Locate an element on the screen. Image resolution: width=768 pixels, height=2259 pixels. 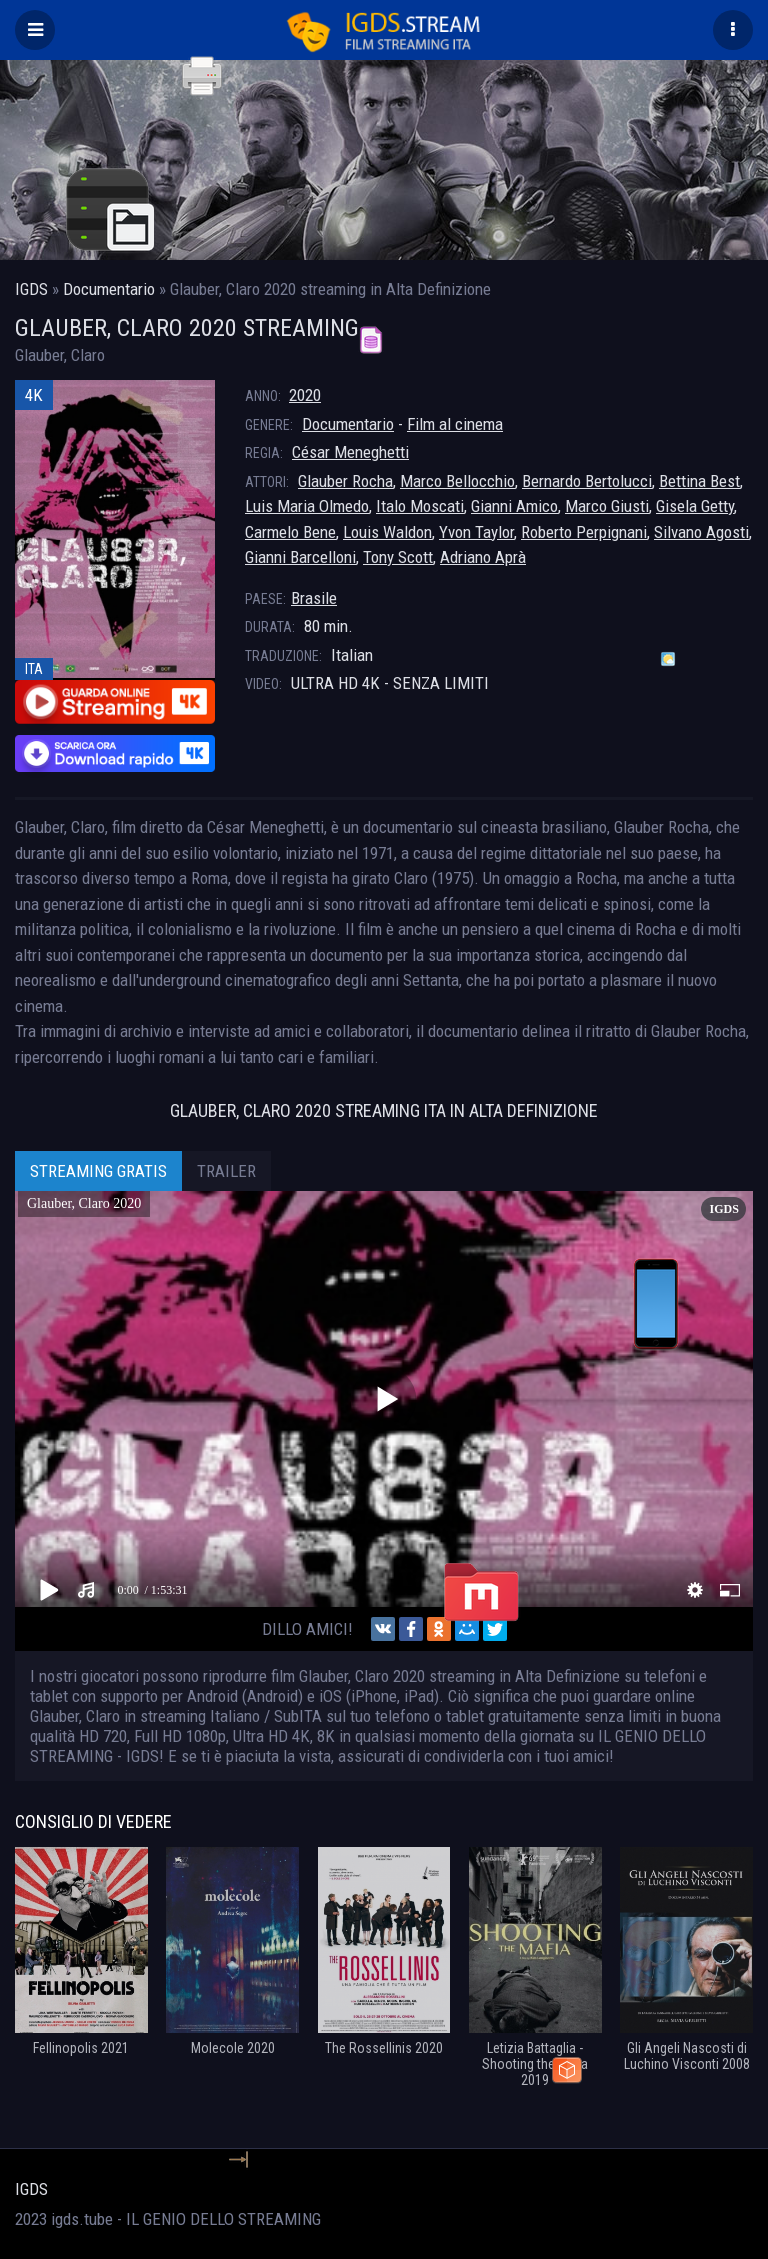
print the current document is located at coordinates (202, 76).